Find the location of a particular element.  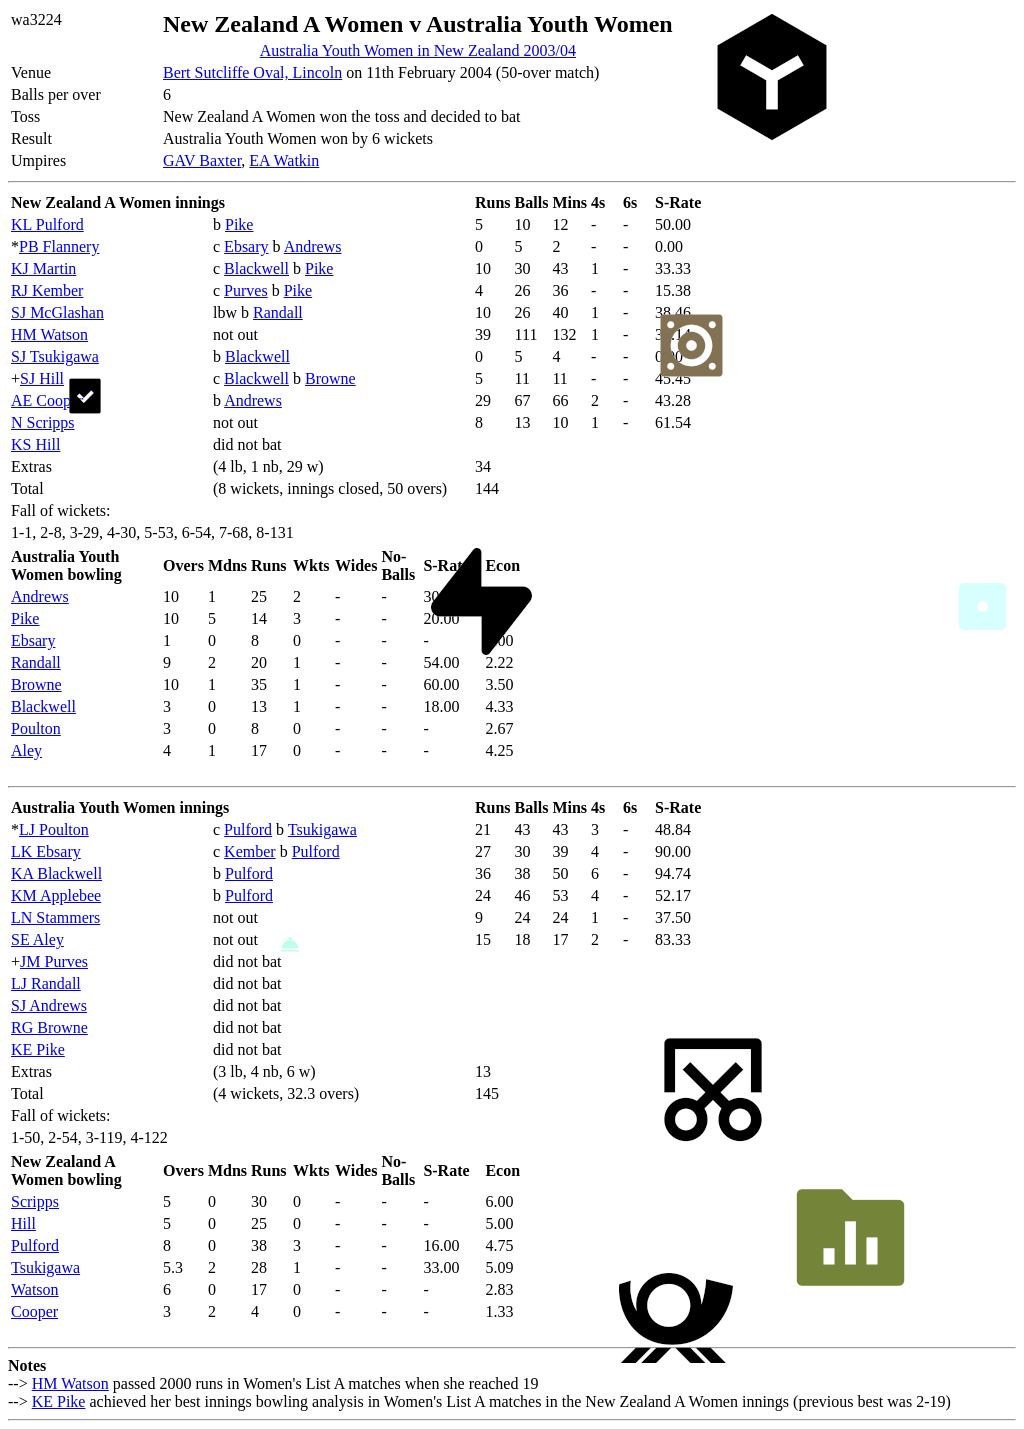

supabase logo is located at coordinates (481, 601).